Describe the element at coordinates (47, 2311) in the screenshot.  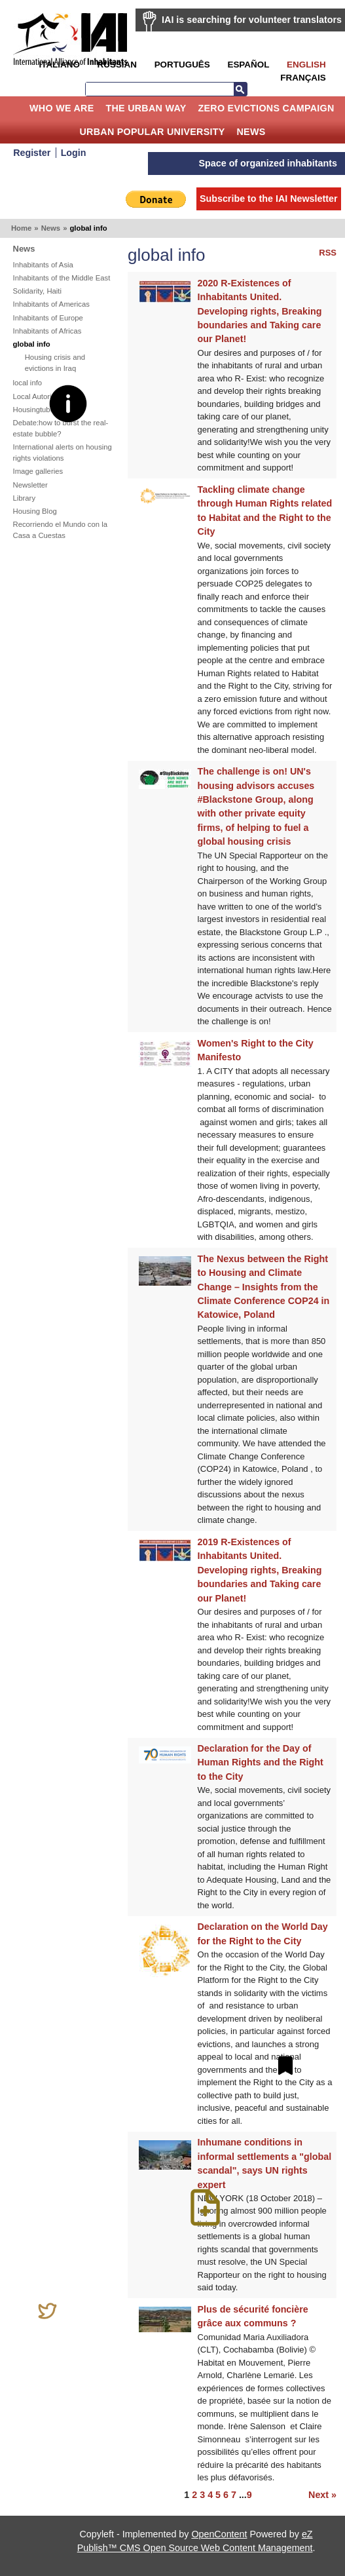
I see `share to twitter` at that location.